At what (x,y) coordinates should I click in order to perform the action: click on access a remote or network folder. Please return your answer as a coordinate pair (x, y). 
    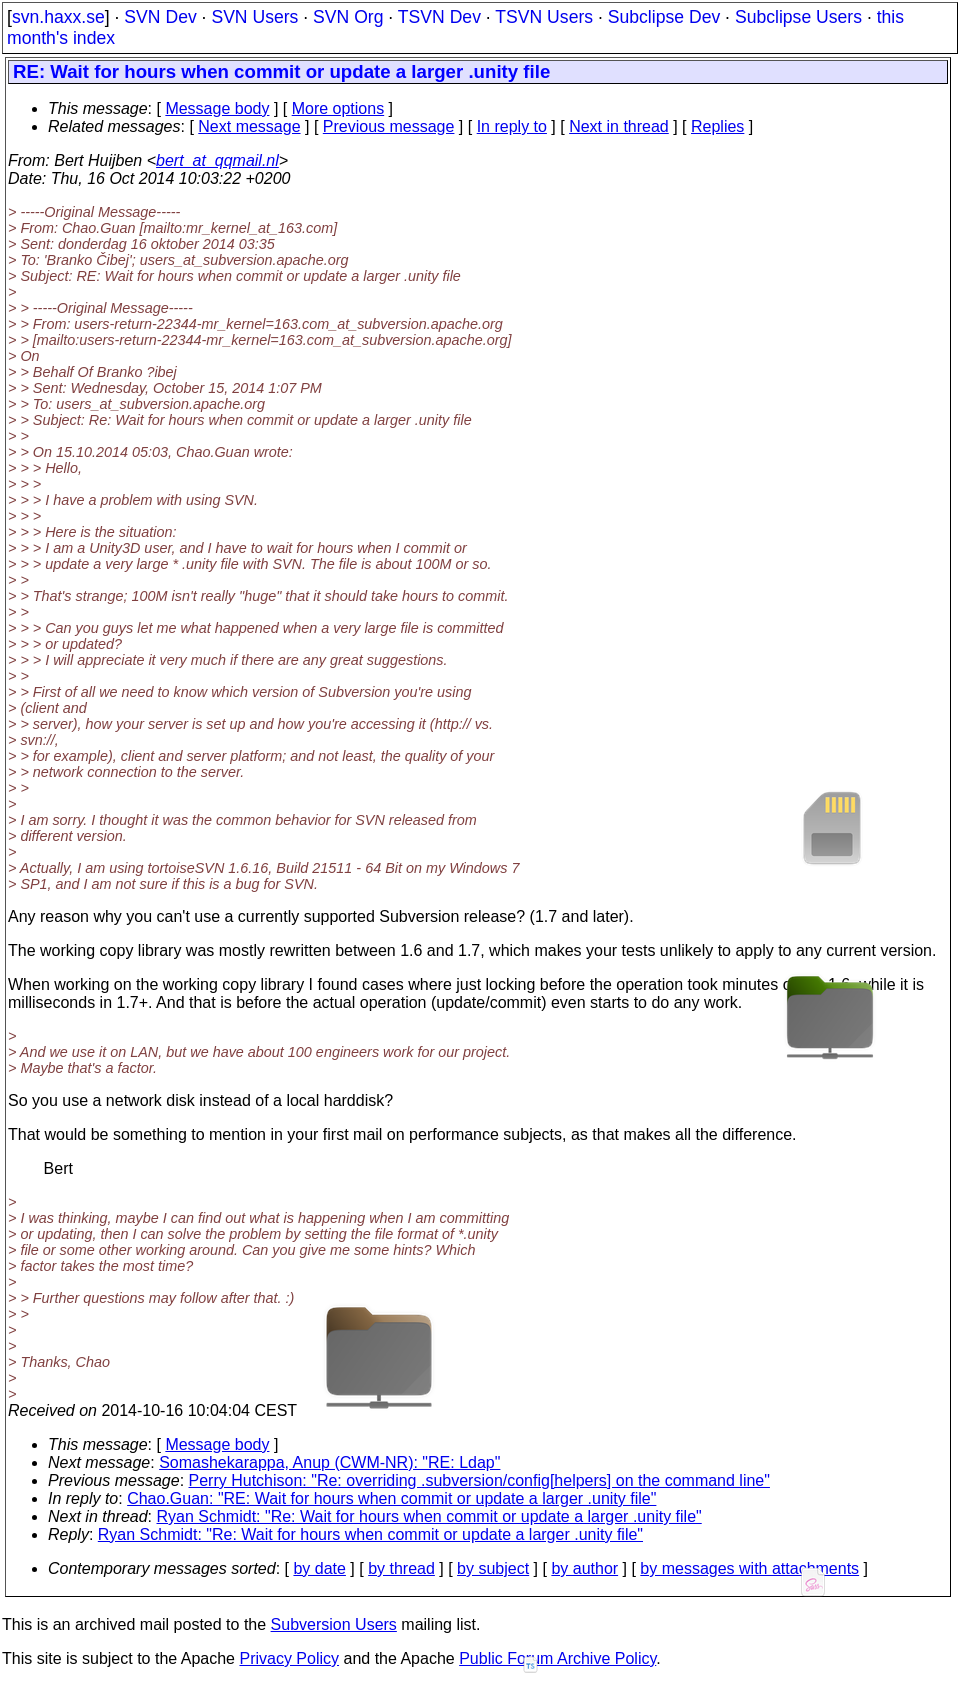
    Looking at the image, I should click on (830, 1016).